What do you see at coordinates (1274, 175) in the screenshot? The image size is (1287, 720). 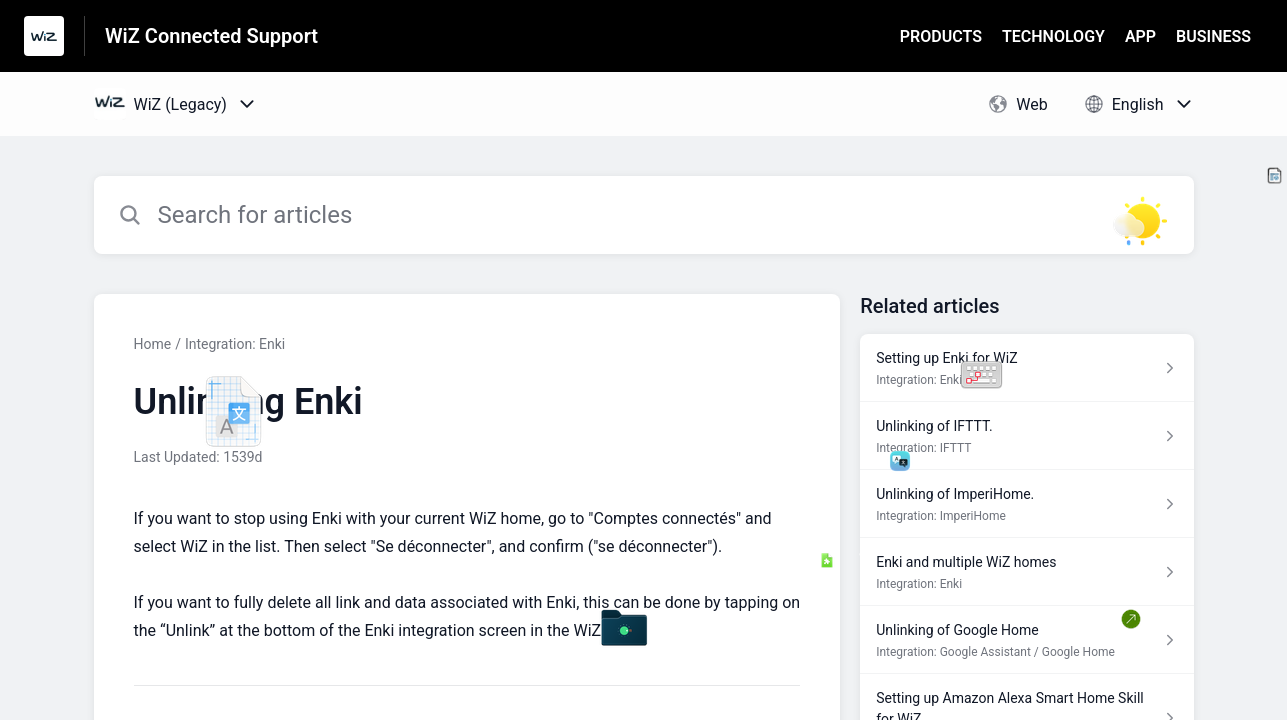 I see `open a libreoffice web document` at bounding box center [1274, 175].